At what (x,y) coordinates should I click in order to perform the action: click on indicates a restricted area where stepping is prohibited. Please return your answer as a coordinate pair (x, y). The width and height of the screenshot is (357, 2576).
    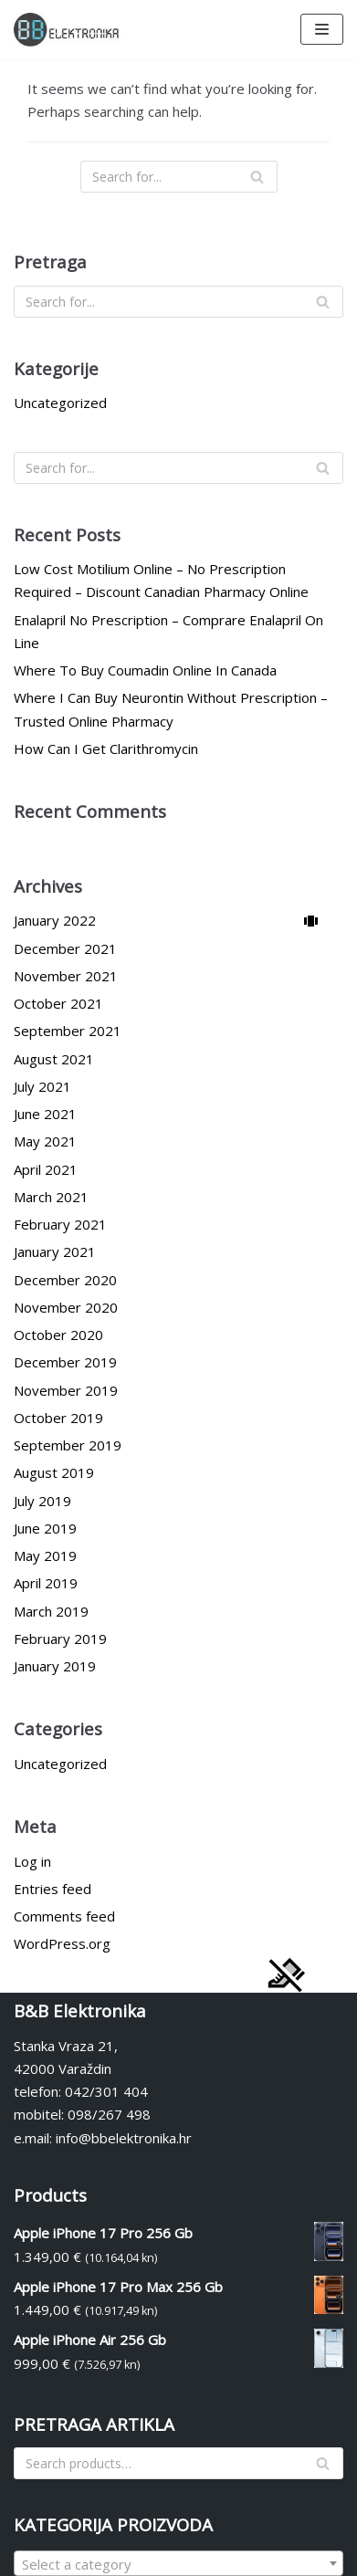
    Looking at the image, I should click on (287, 1974).